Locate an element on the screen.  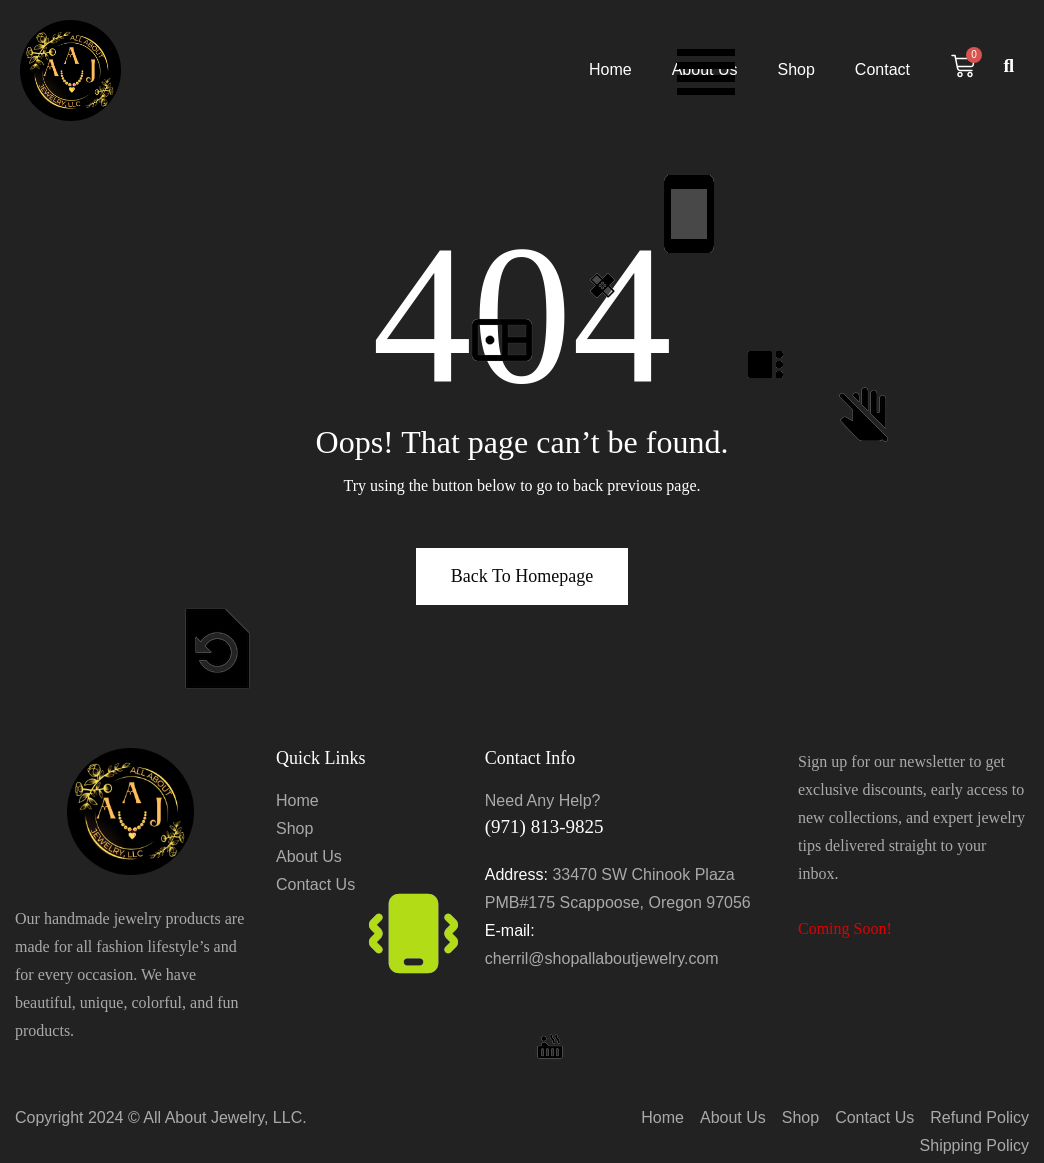
do not touch - touchscreen disabled is located at coordinates (865, 415).